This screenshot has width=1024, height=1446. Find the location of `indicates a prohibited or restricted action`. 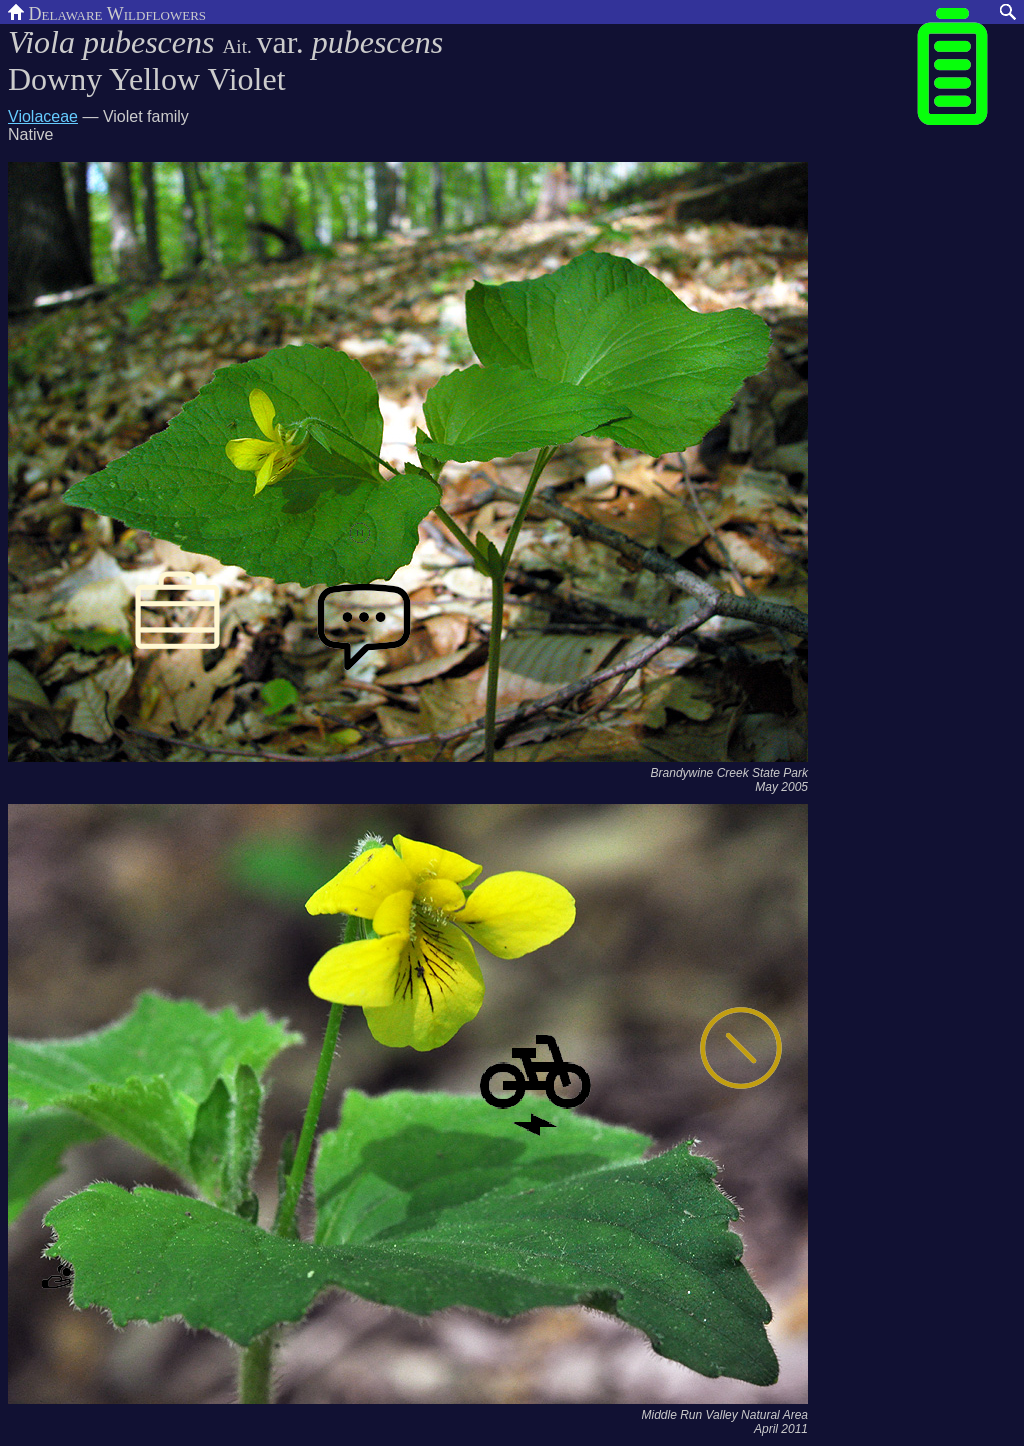

indicates a prohibited or restricted action is located at coordinates (741, 1048).